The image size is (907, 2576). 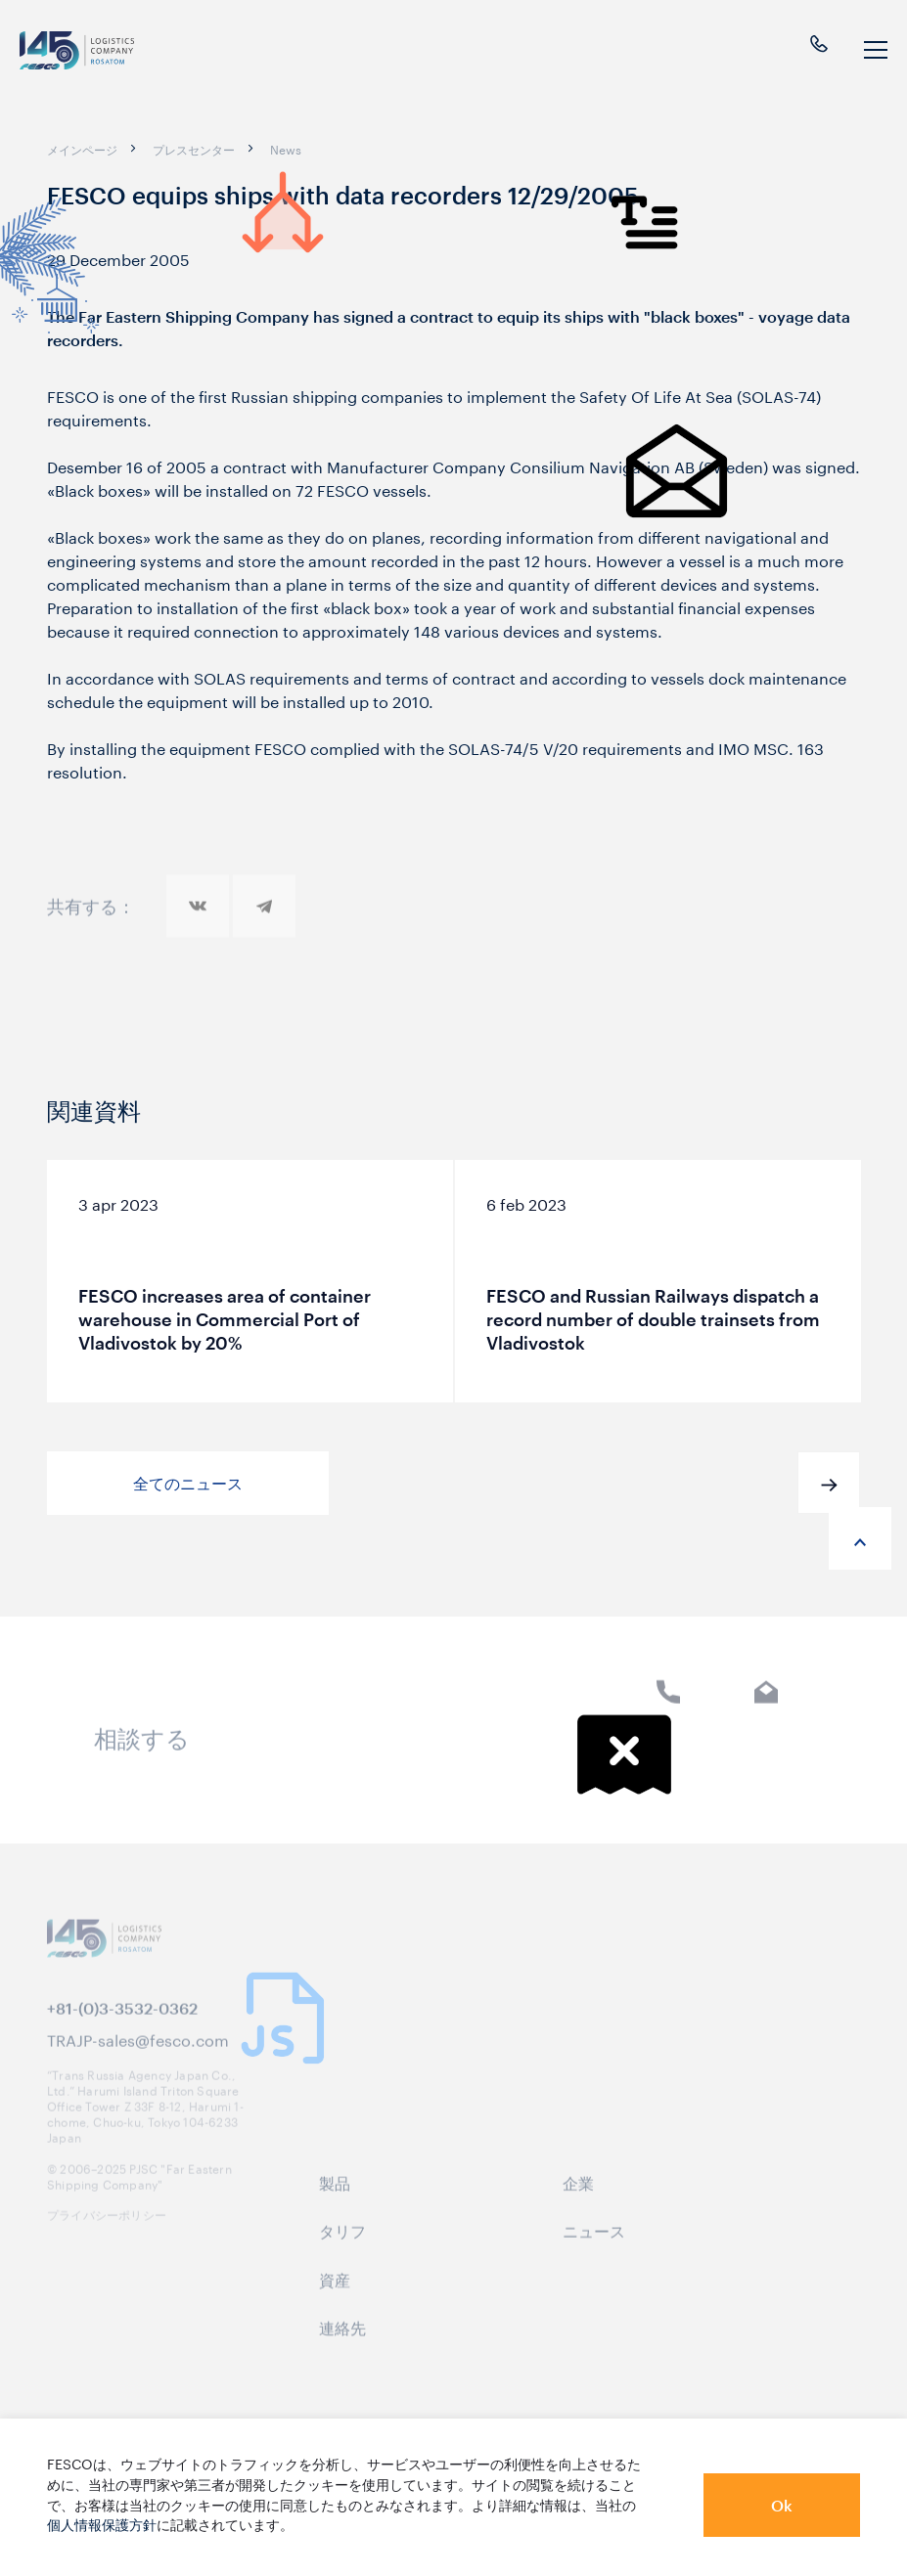 I want to click on javascript file indicator, so click(x=285, y=2018).